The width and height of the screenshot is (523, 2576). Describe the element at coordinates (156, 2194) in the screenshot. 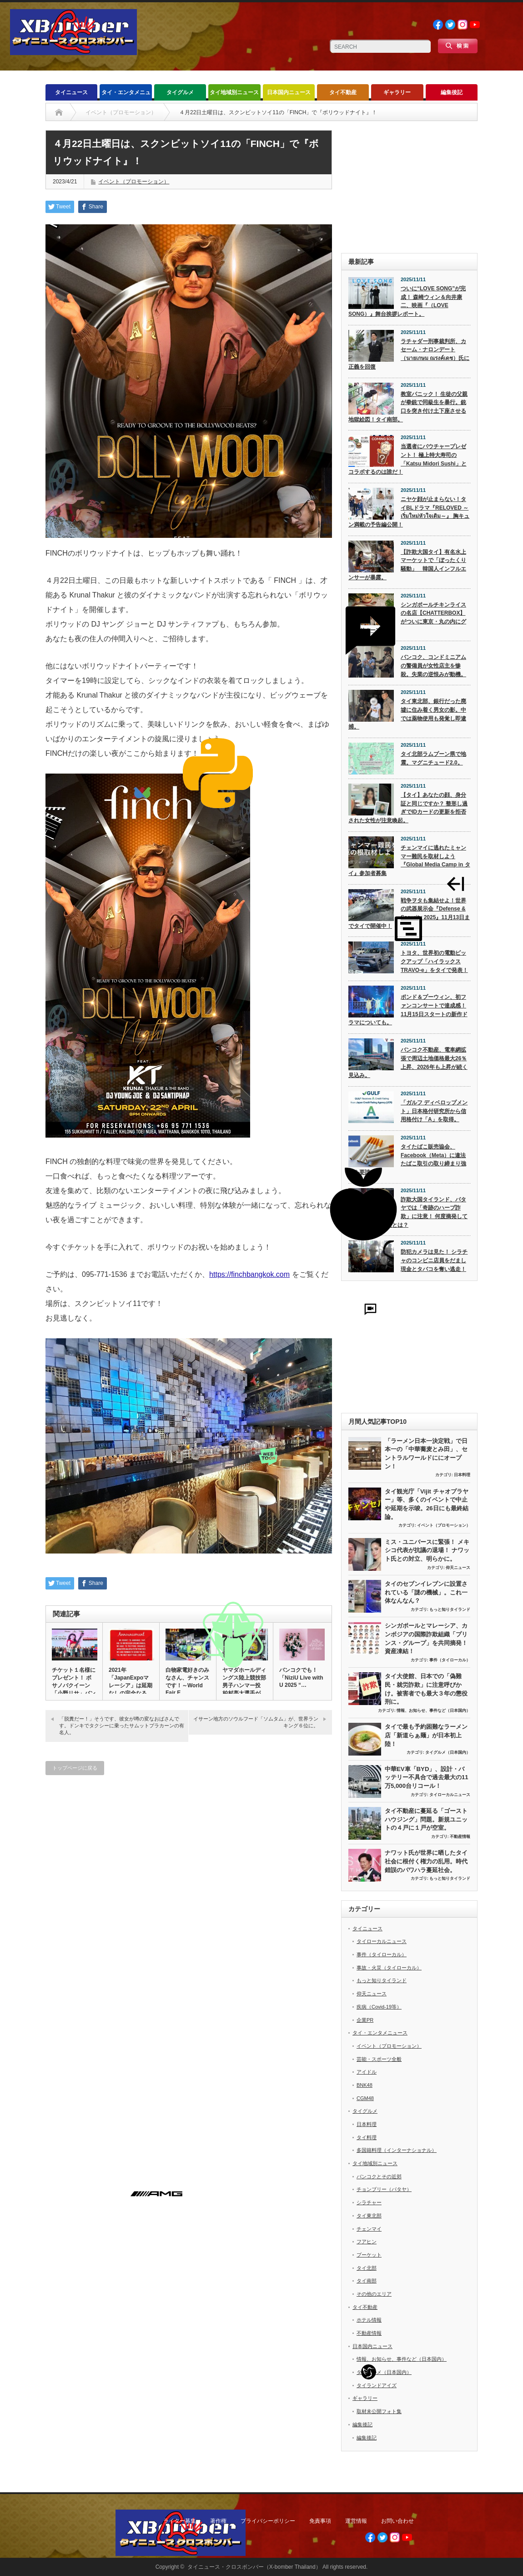

I see `mercedes-amg brand logo` at that location.